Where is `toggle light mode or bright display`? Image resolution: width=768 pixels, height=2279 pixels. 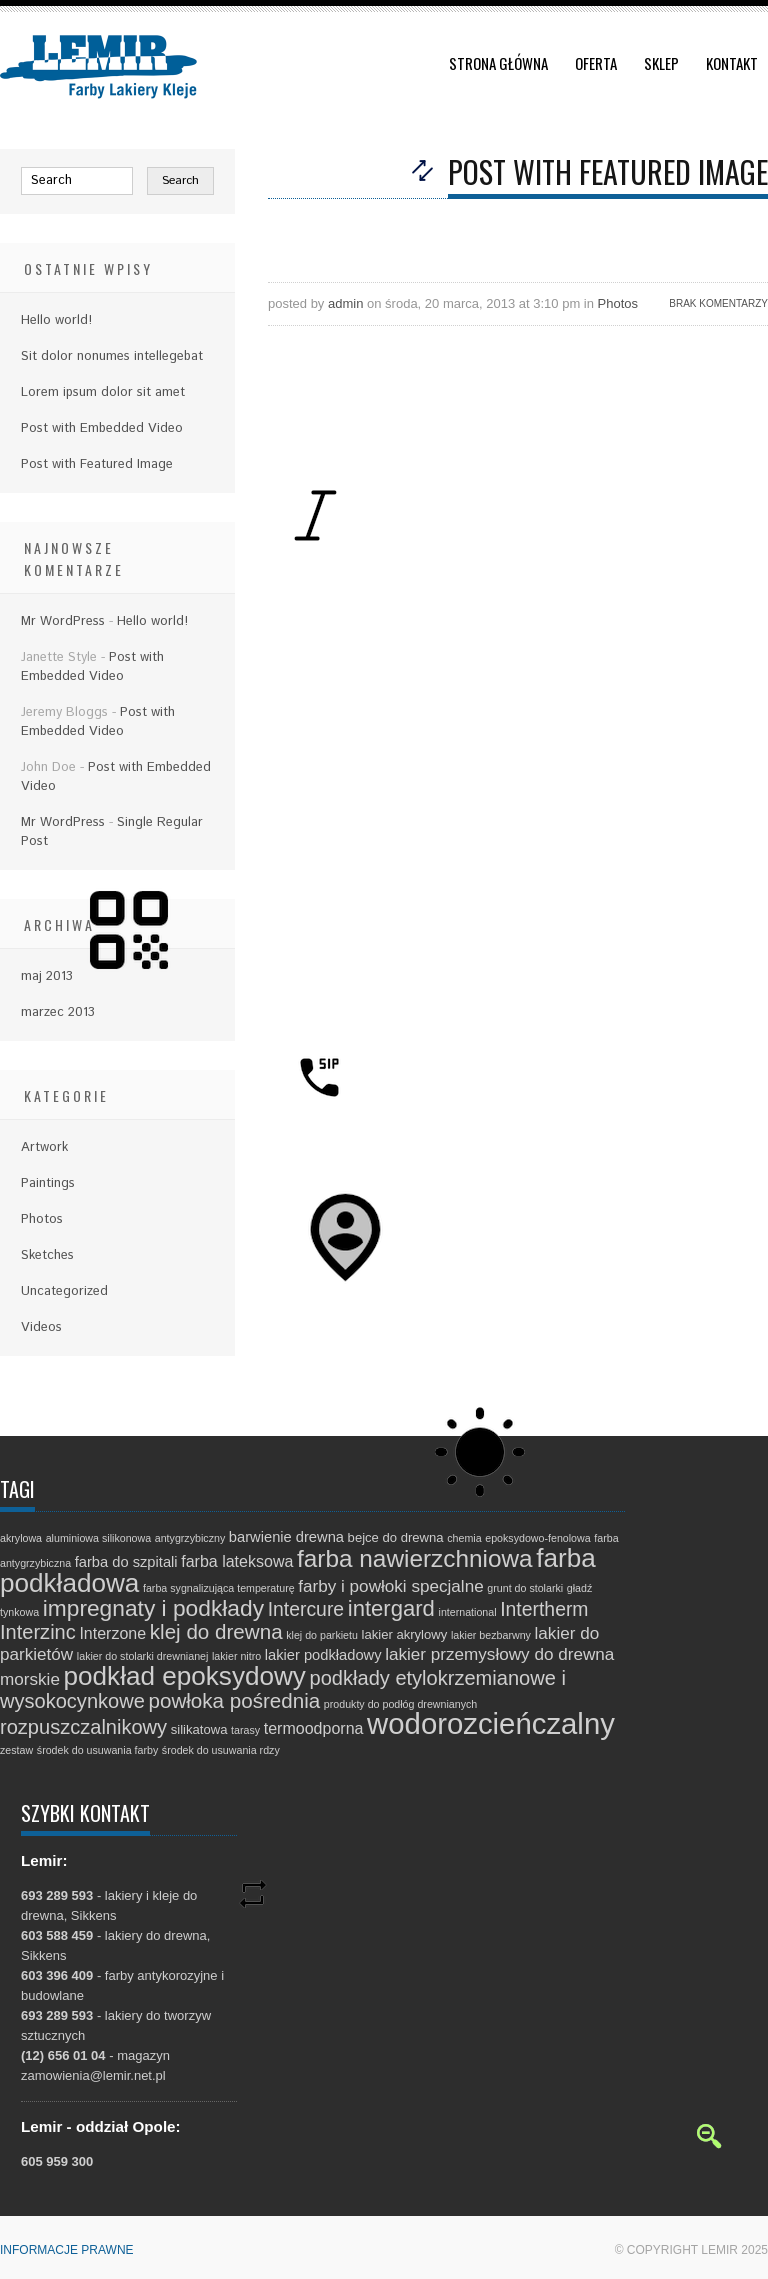
toggle light mode or bright display is located at coordinates (480, 1454).